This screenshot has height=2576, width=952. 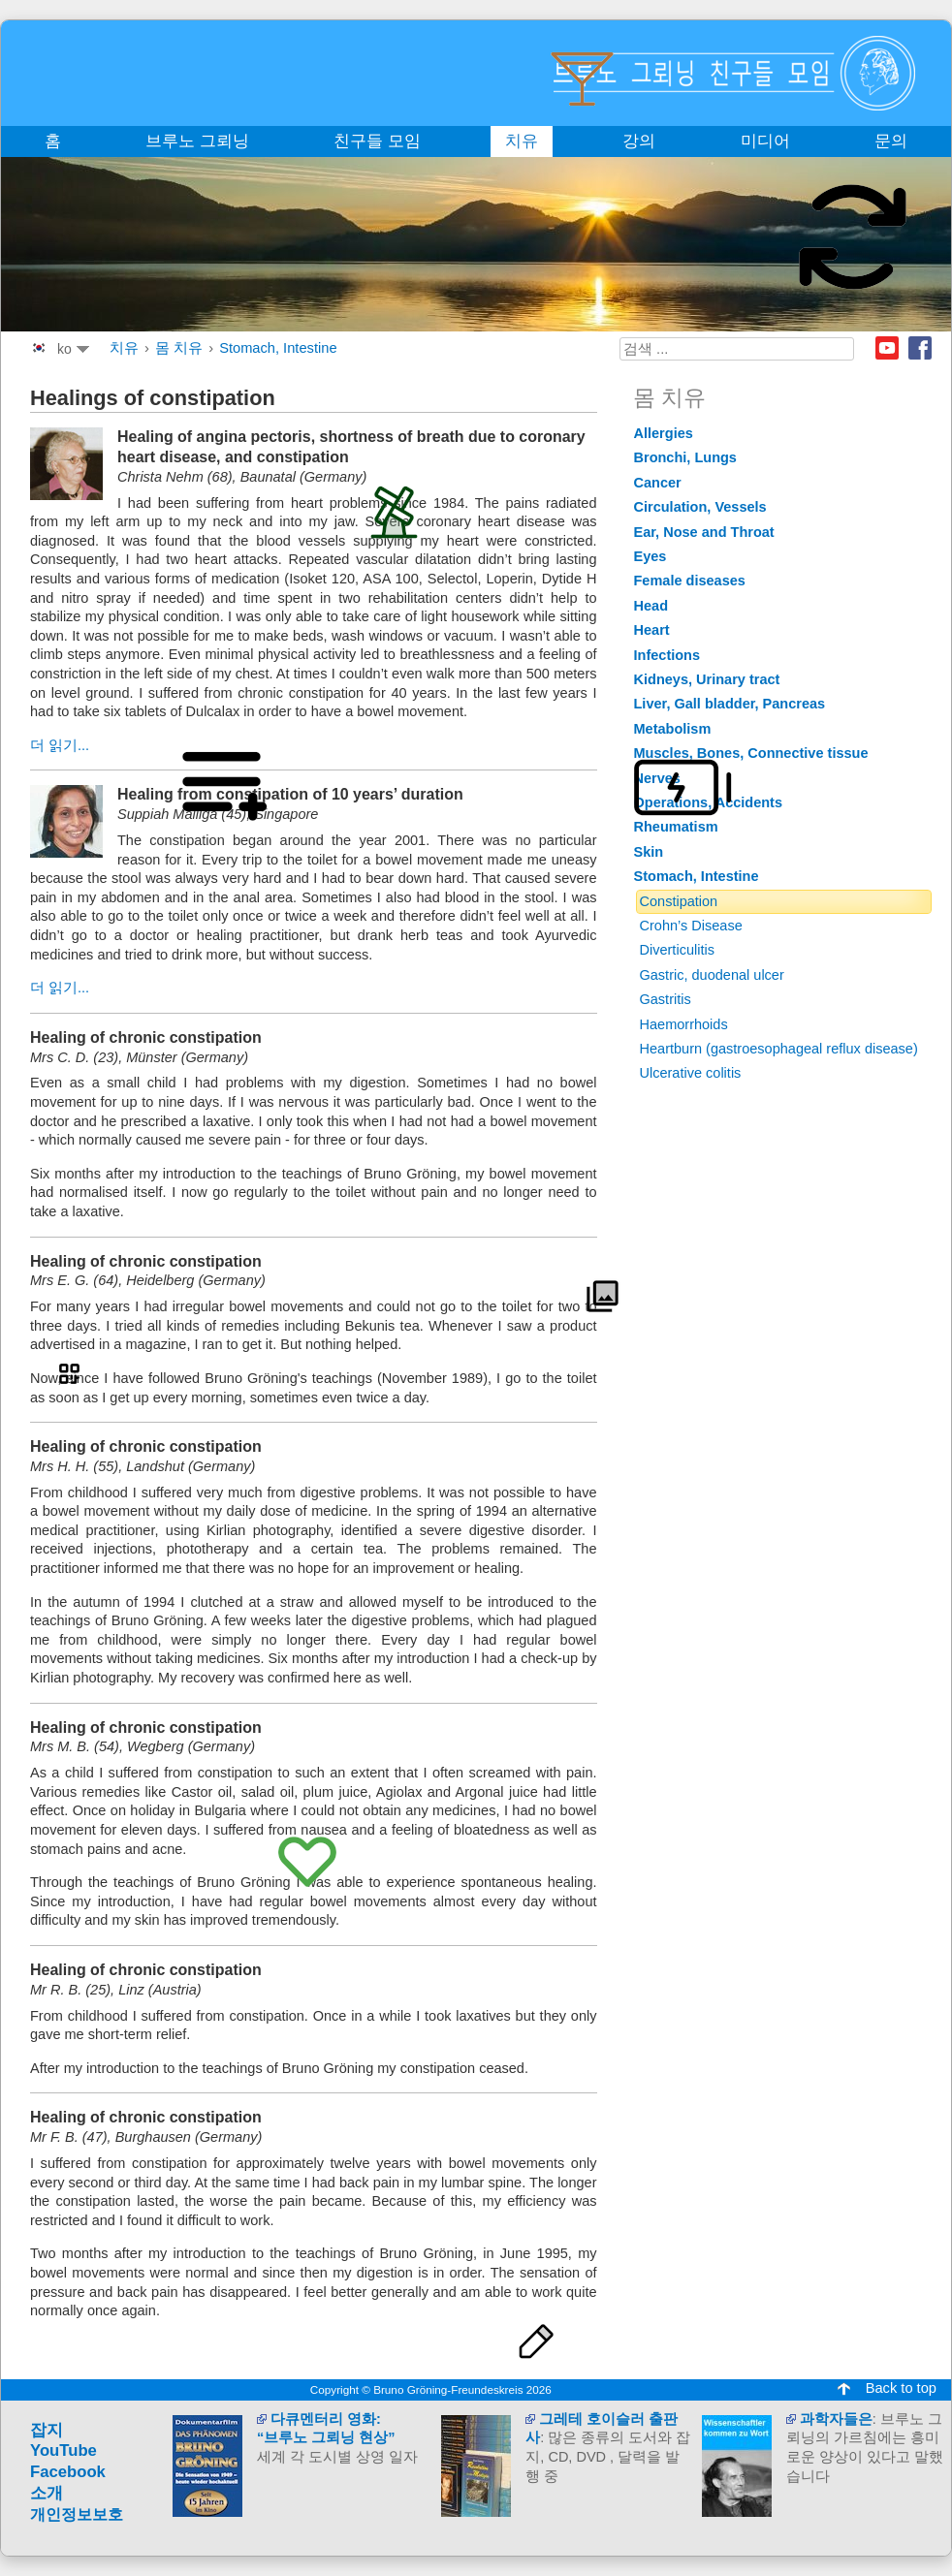 What do you see at coordinates (602, 1296) in the screenshot?
I see `view photo collections or albums` at bounding box center [602, 1296].